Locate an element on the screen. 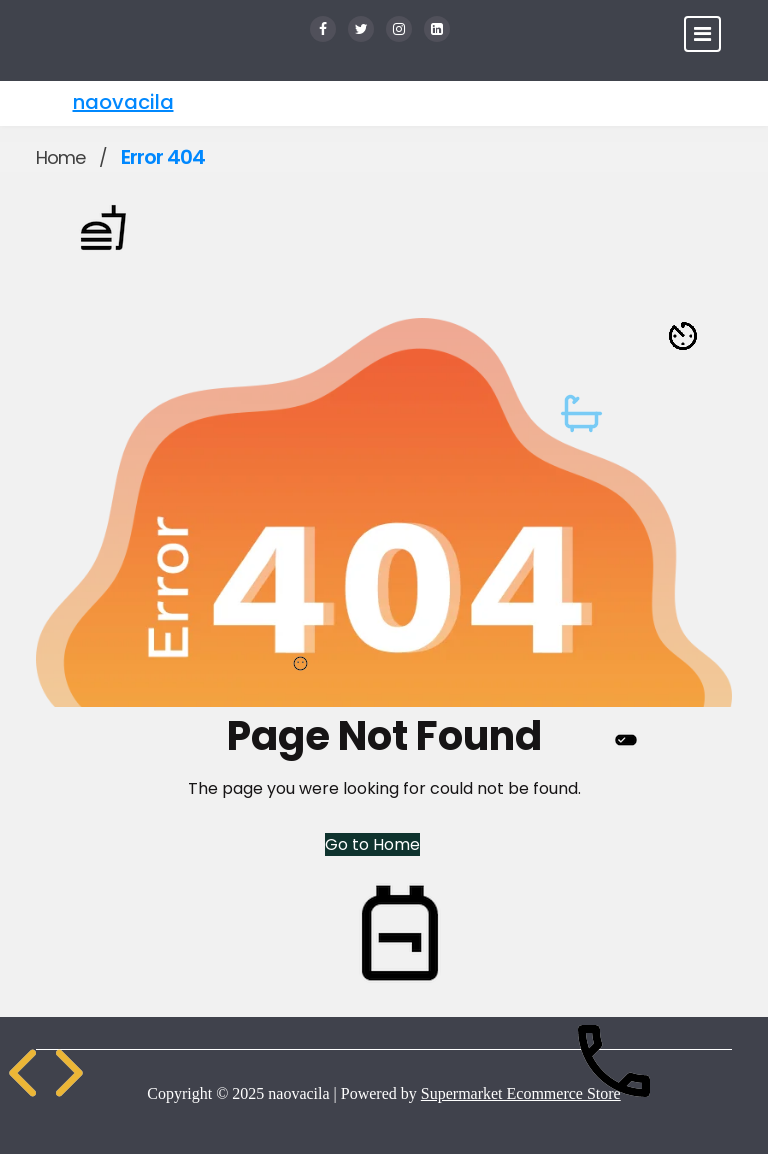  access your backpack or inventory is located at coordinates (400, 933).